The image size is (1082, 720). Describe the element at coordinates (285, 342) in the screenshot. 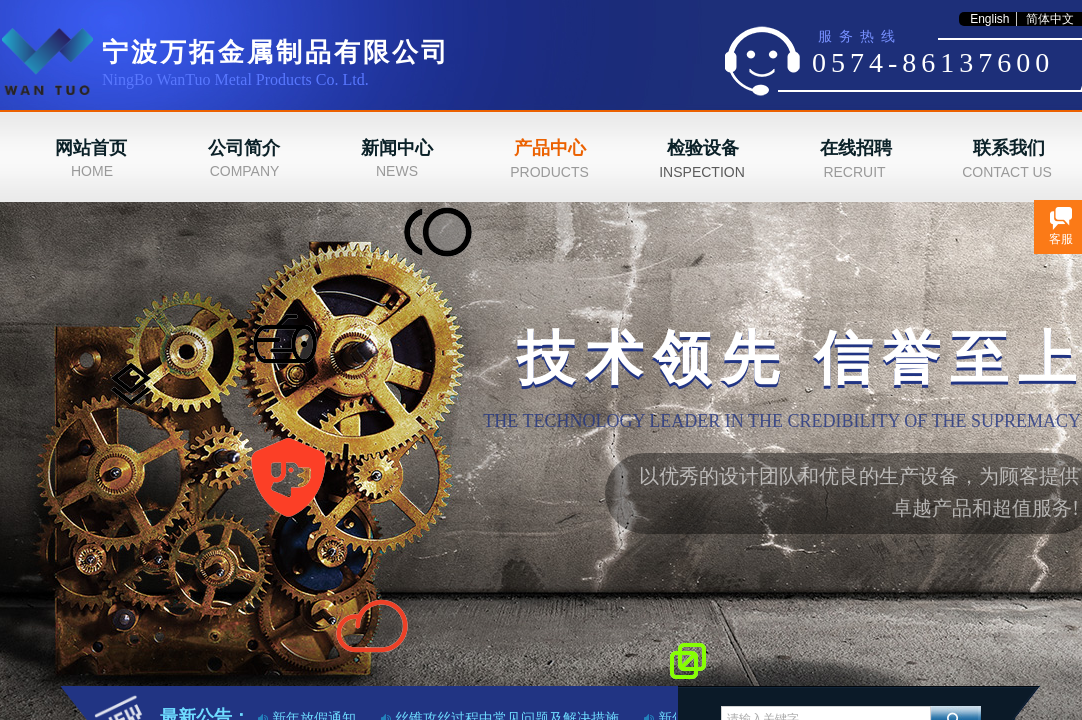

I see `view activity log or history` at that location.